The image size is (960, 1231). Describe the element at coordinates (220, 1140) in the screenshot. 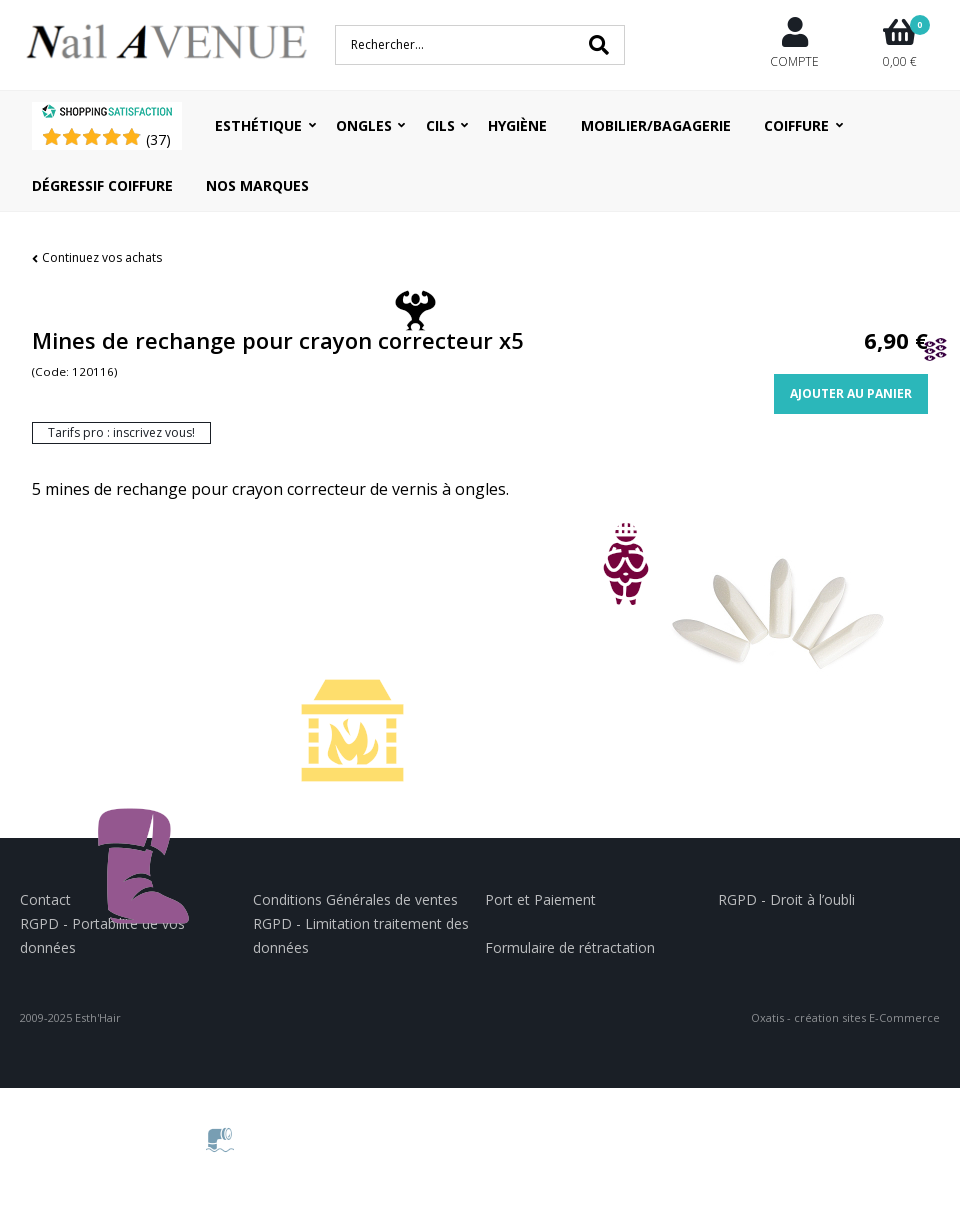

I see `view submarine or underwater game mode` at that location.